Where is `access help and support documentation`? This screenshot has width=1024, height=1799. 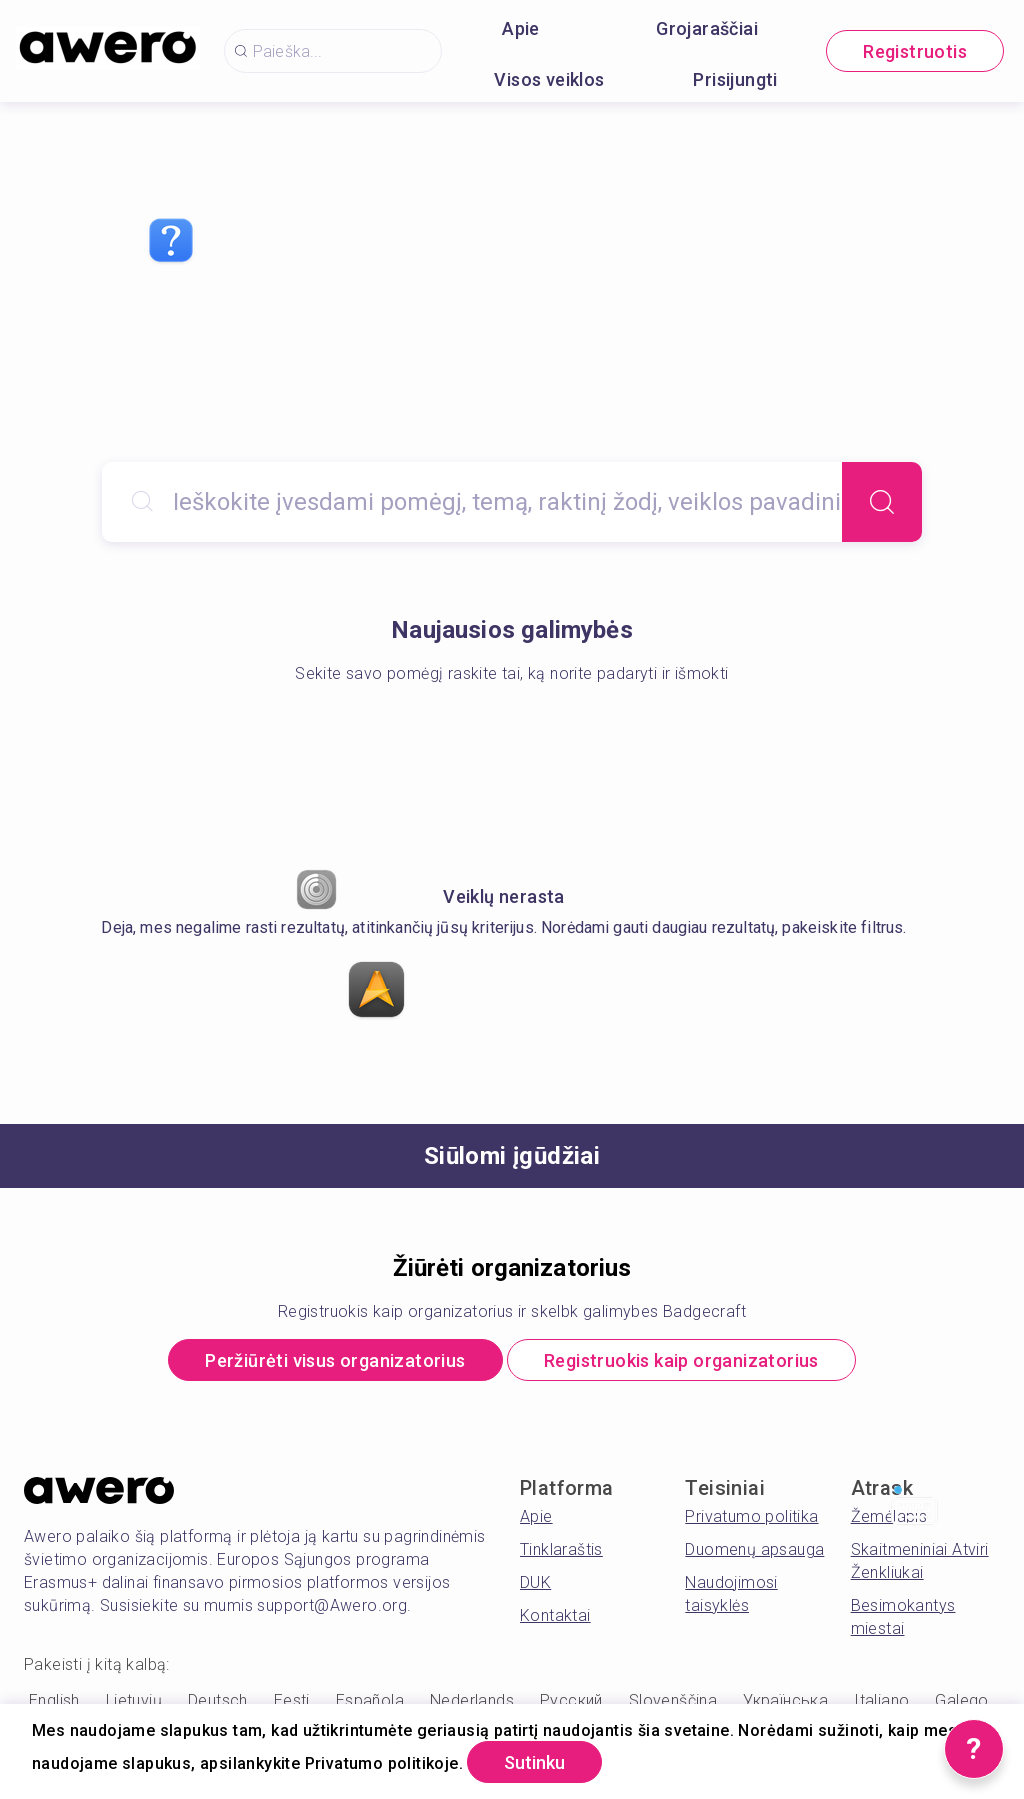 access help and support documentation is located at coordinates (171, 241).